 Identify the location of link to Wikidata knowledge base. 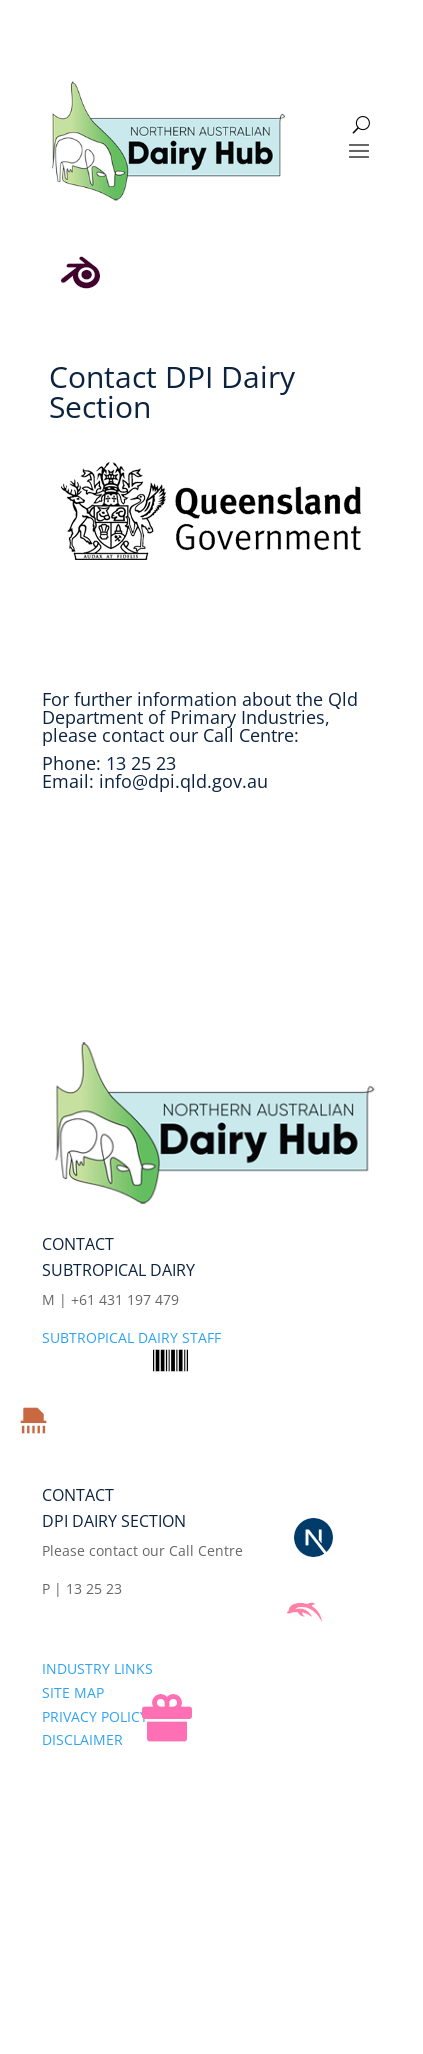
(170, 1360).